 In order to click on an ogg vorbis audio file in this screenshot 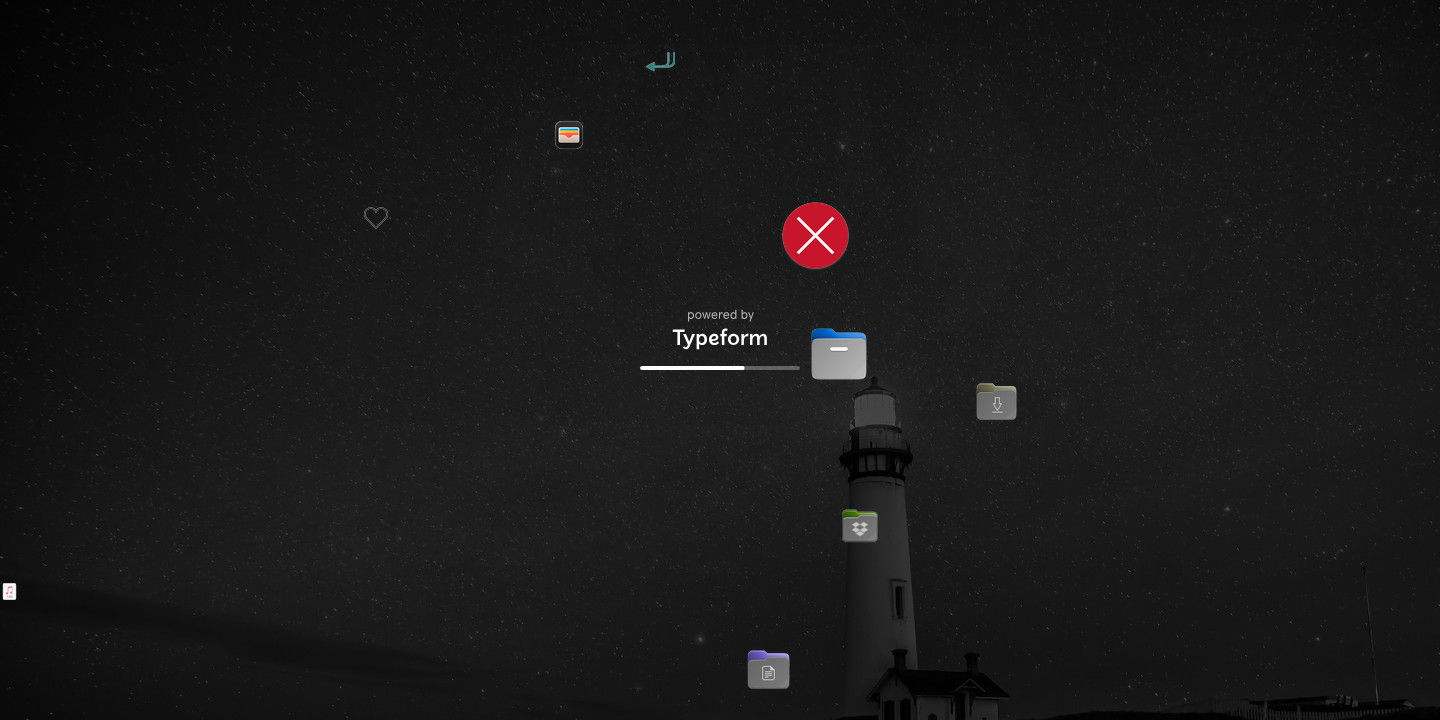, I will do `click(9, 591)`.